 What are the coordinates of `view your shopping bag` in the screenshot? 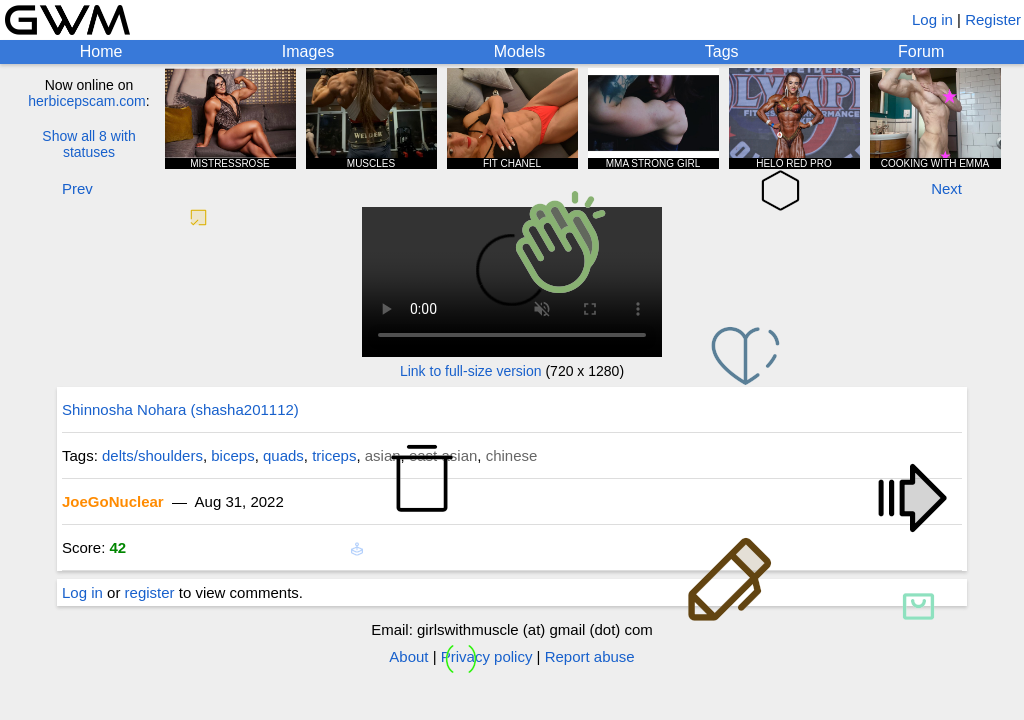 It's located at (918, 606).